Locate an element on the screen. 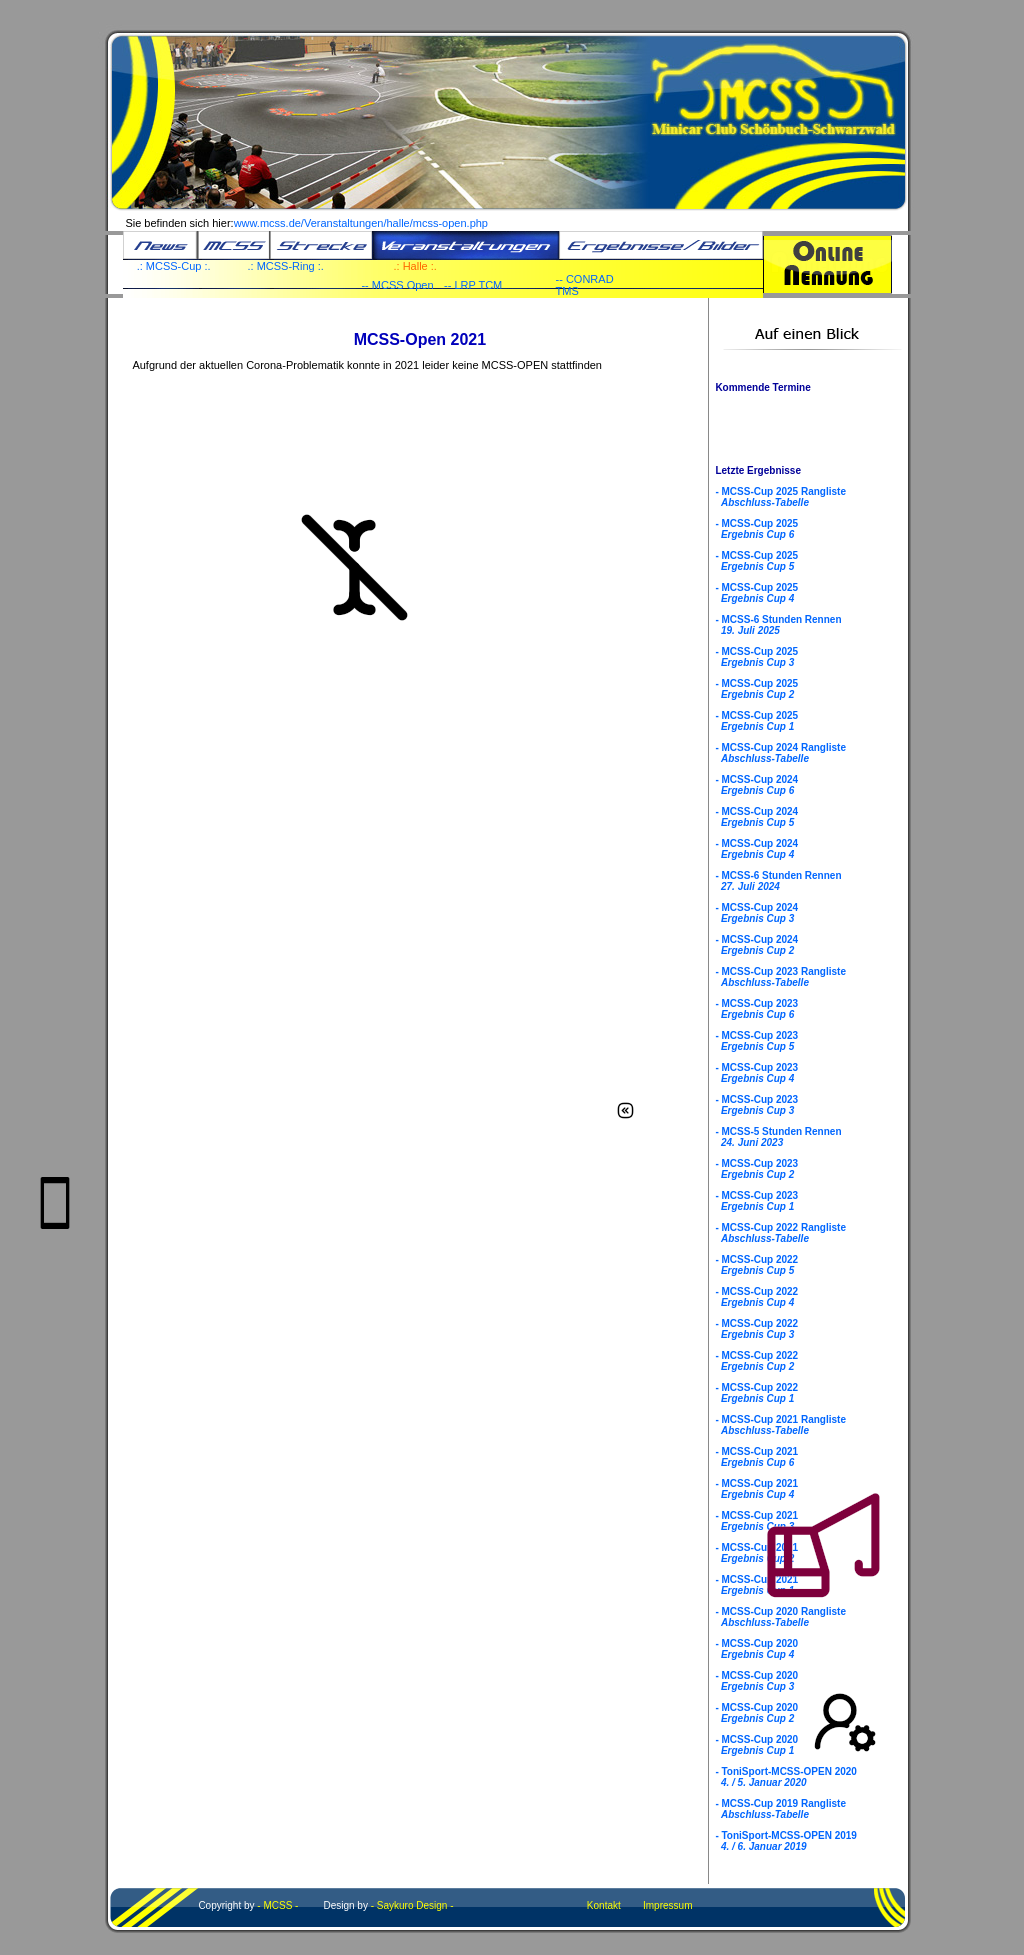 The width and height of the screenshot is (1024, 1955). switch to mobile view is located at coordinates (55, 1203).